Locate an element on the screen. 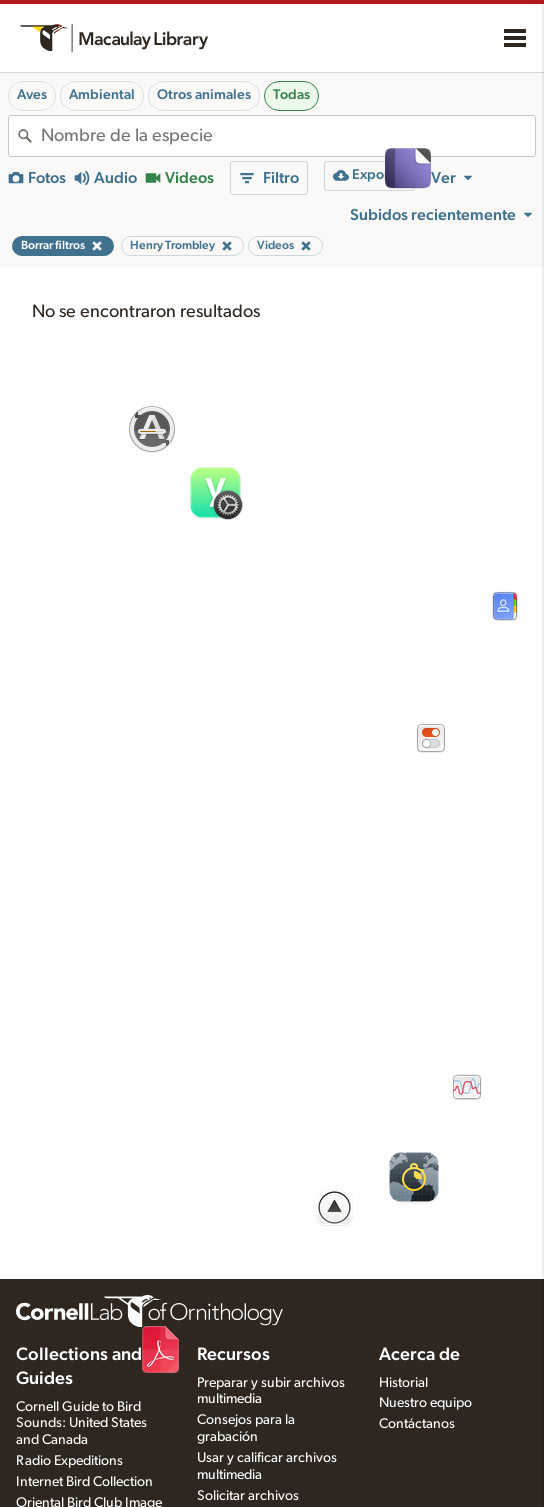 The width and height of the screenshot is (544, 1507). launch AppImageLauncher application is located at coordinates (334, 1207).